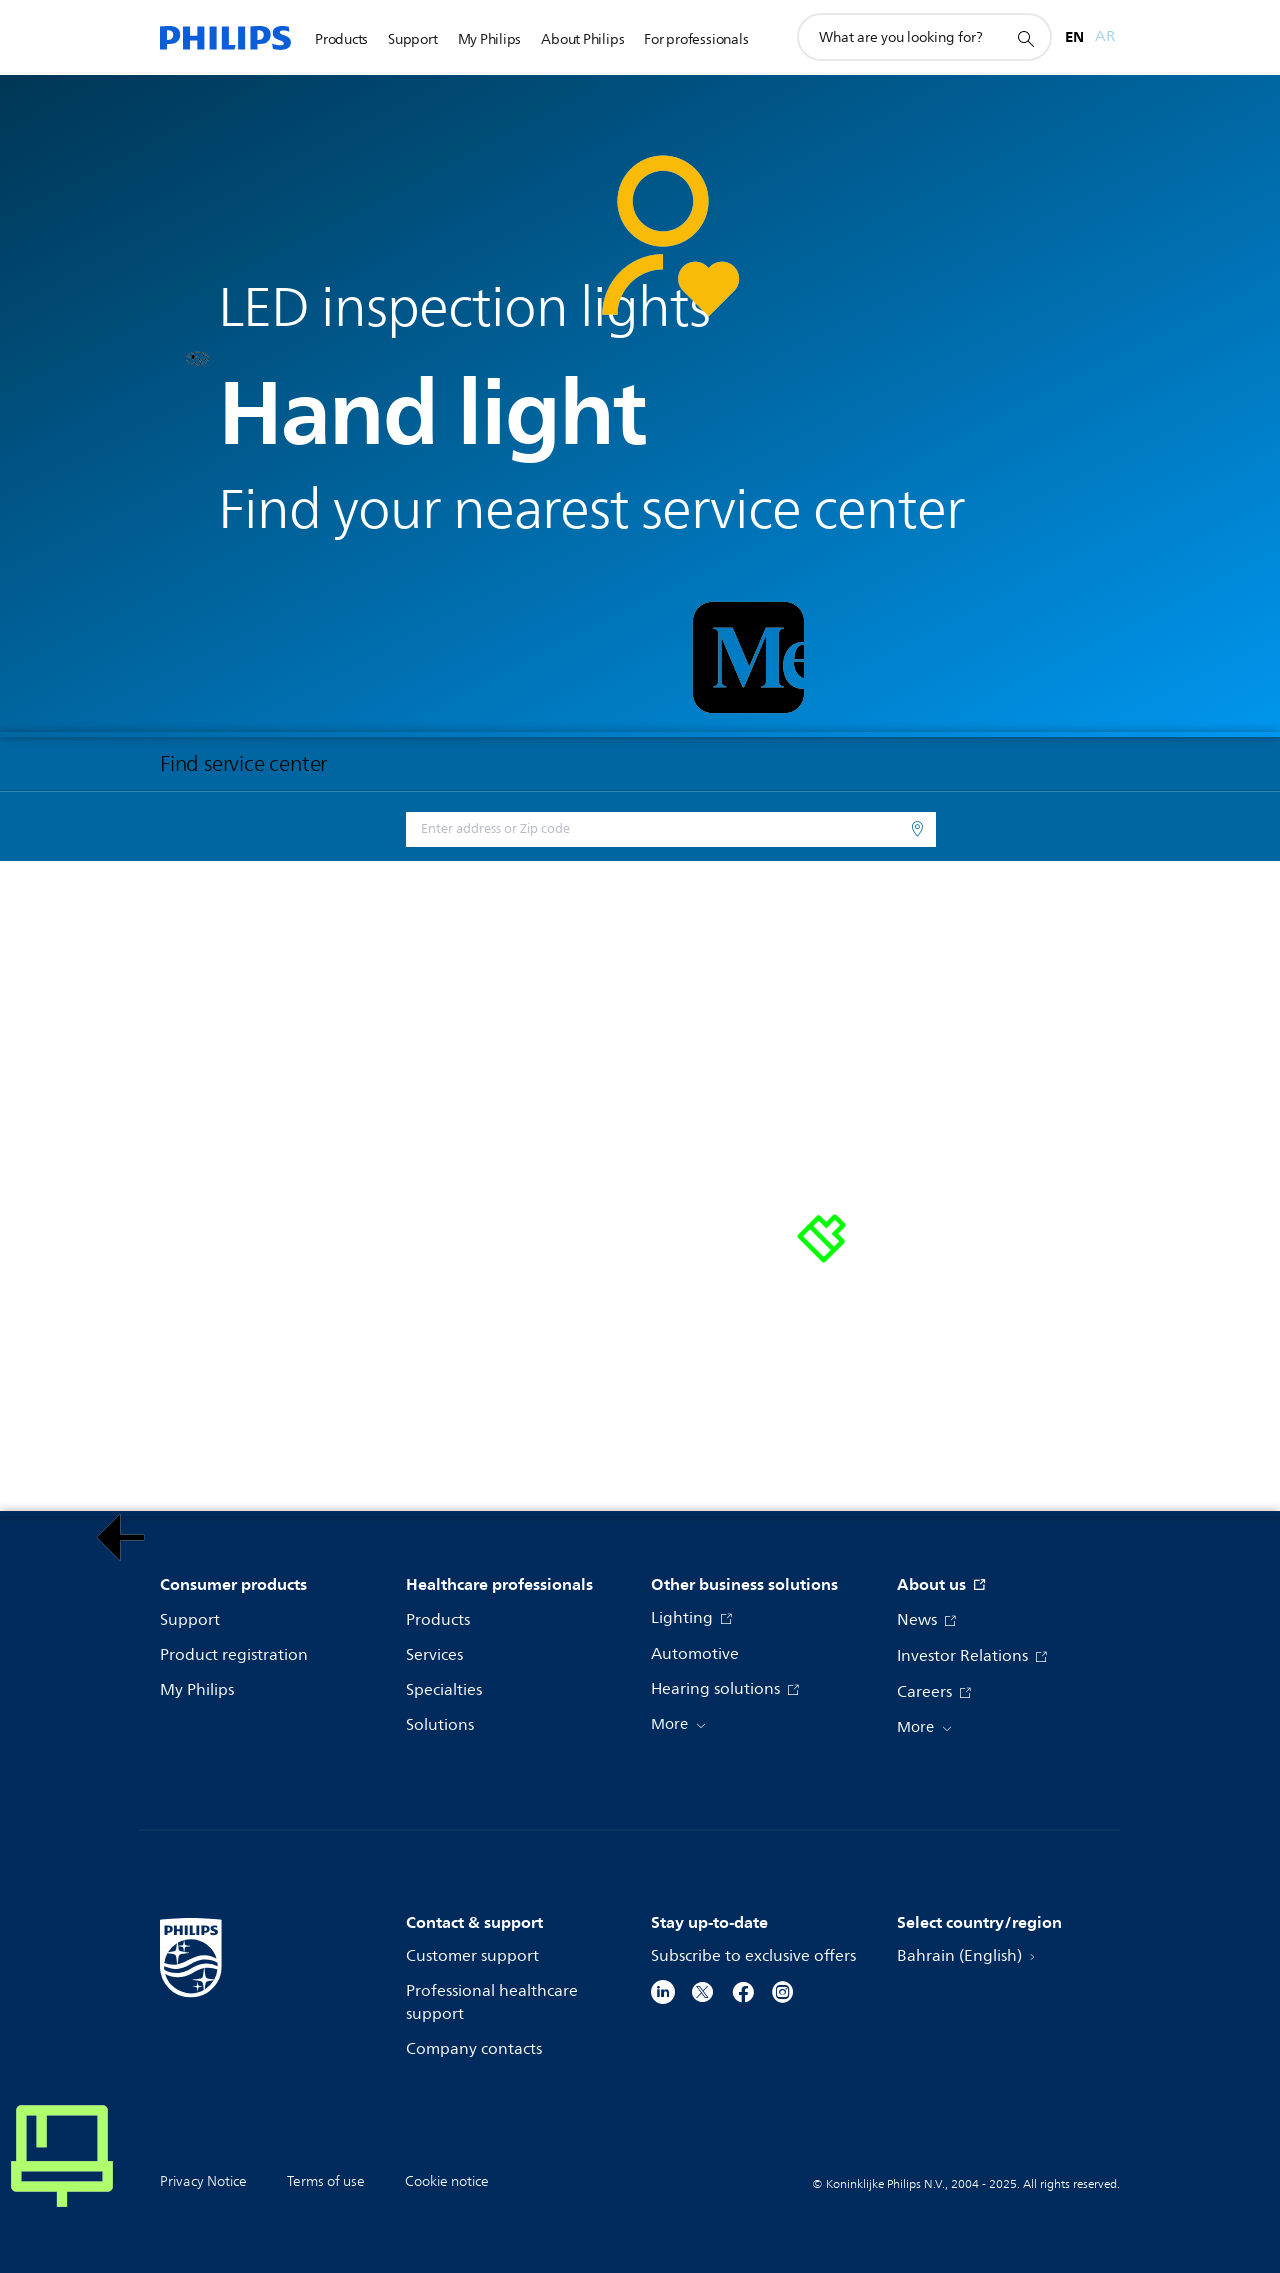 This screenshot has width=1280, height=2273. Describe the element at coordinates (62, 2151) in the screenshot. I see `access brush or painting tools` at that location.